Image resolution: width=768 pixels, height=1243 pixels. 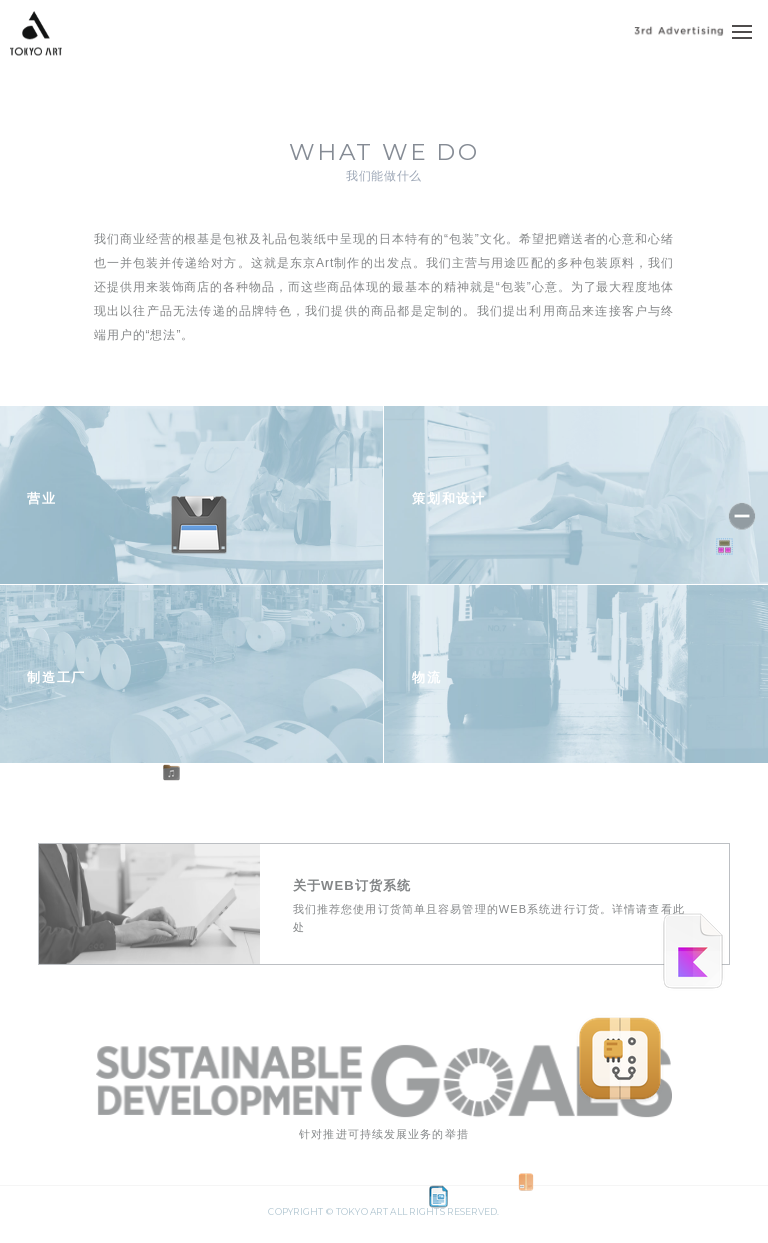 I want to click on indicates file excluded from dropbox selective sync, so click(x=742, y=516).